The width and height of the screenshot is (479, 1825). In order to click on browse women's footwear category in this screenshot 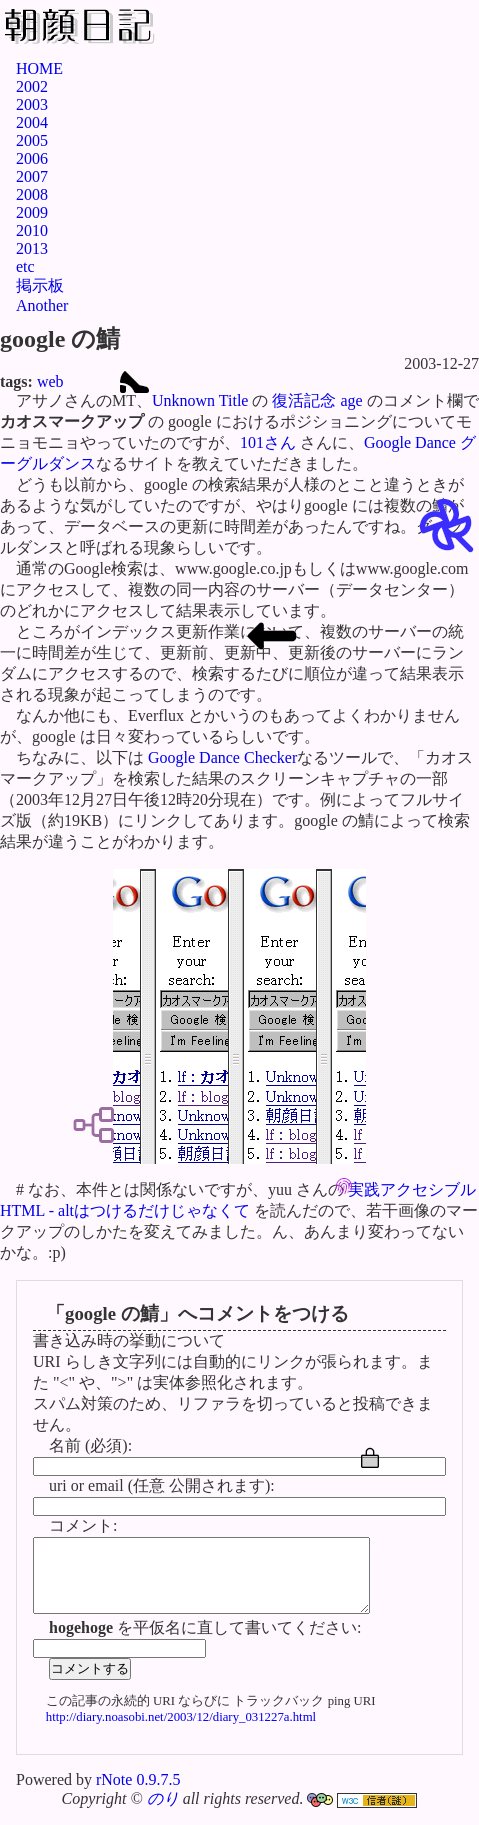, I will do `click(133, 383)`.